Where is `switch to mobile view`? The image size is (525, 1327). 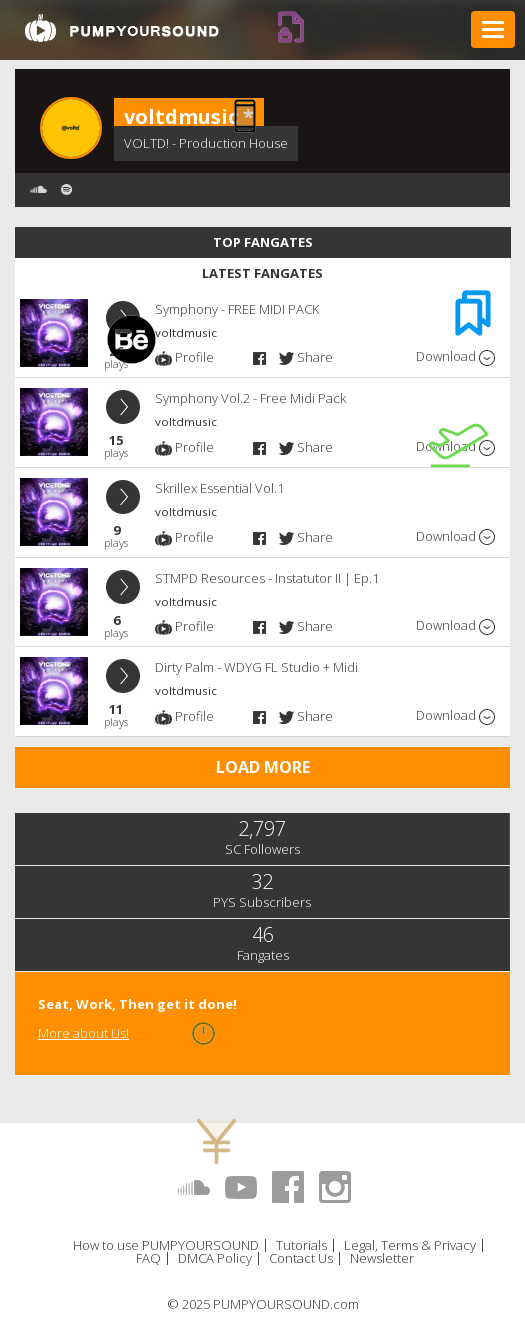
switch to mobile view is located at coordinates (245, 116).